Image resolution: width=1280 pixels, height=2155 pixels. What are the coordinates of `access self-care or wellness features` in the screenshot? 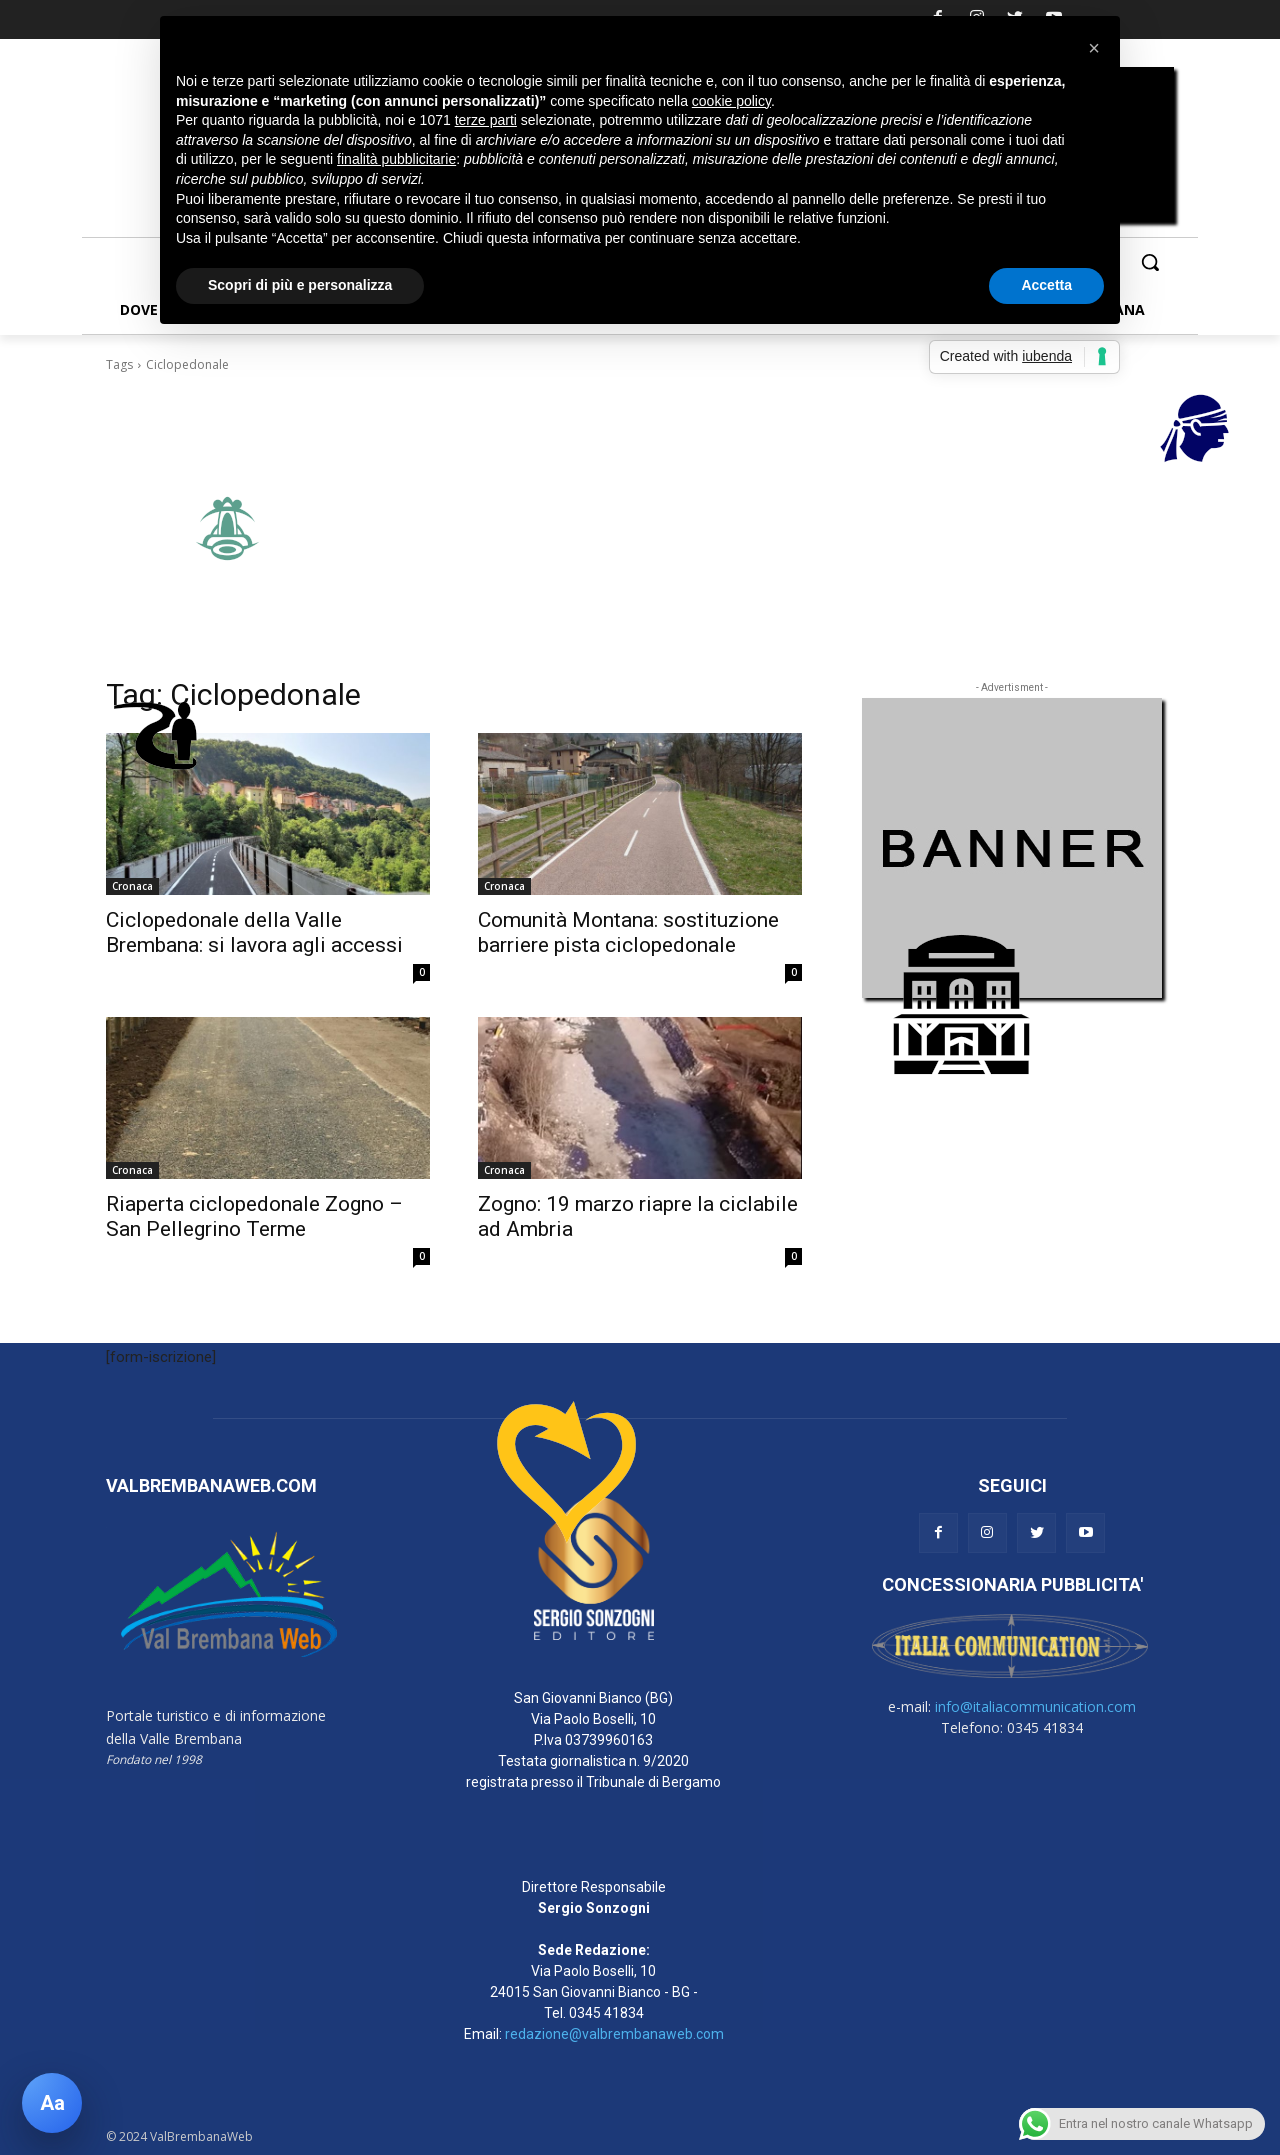 It's located at (567, 1472).